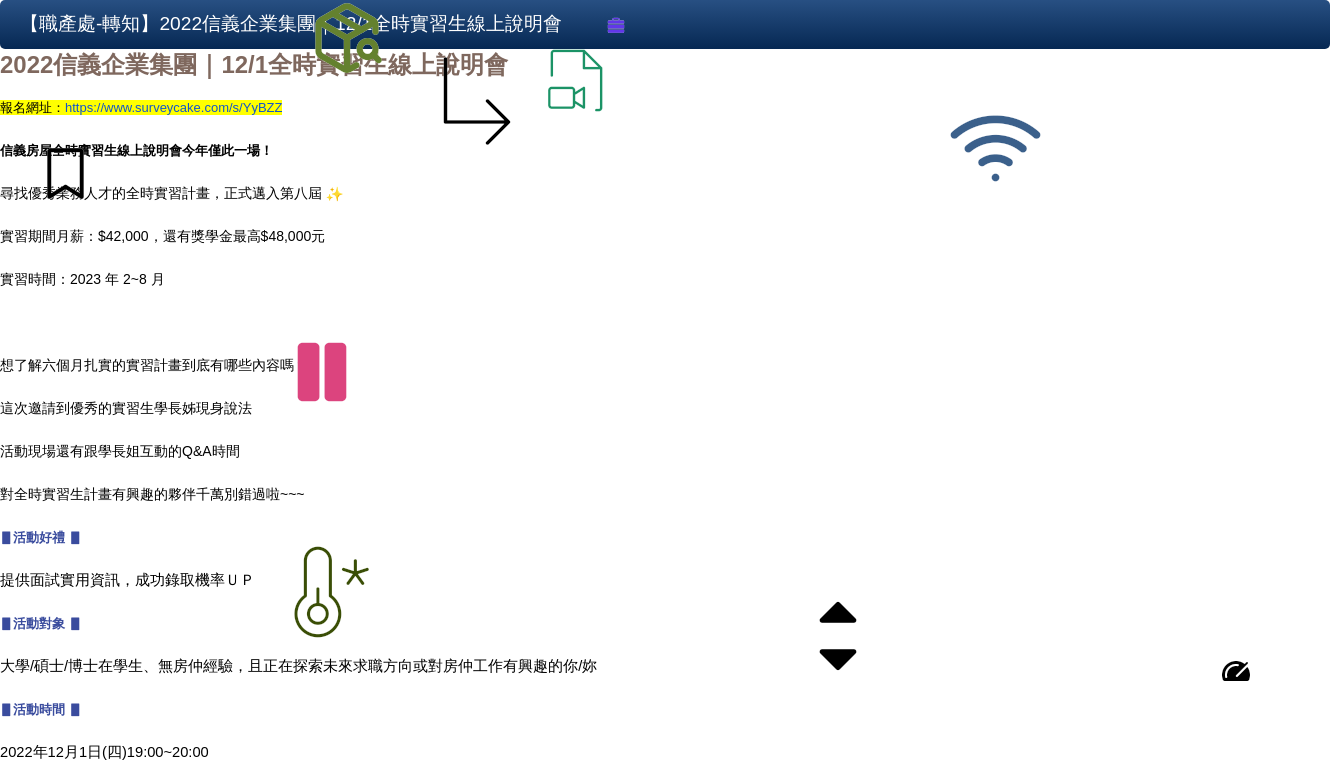 This screenshot has height=779, width=1330. I want to click on switch to column view layout, so click(322, 372).